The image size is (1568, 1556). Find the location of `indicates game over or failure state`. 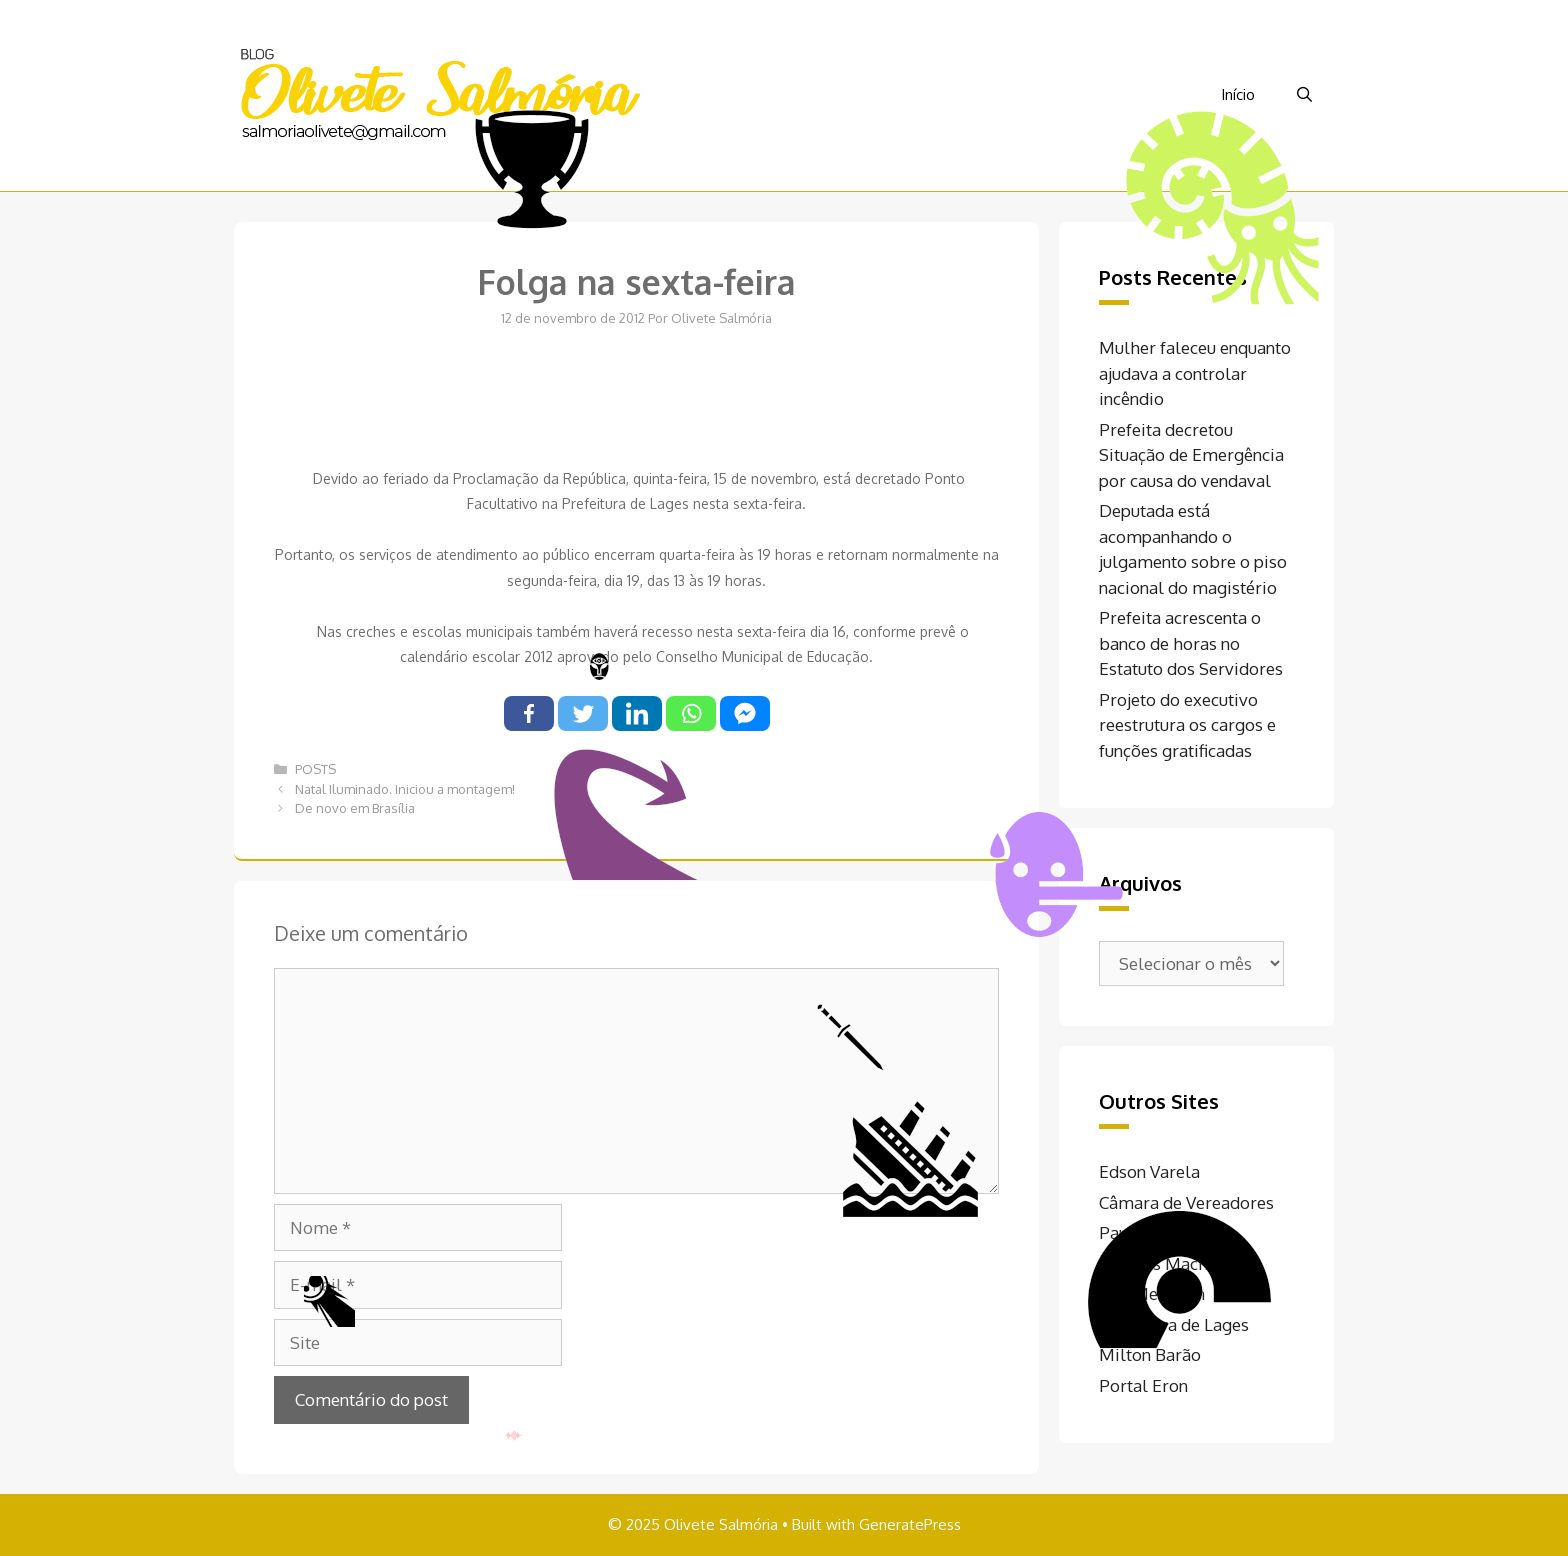

indicates game over or failure state is located at coordinates (910, 1149).